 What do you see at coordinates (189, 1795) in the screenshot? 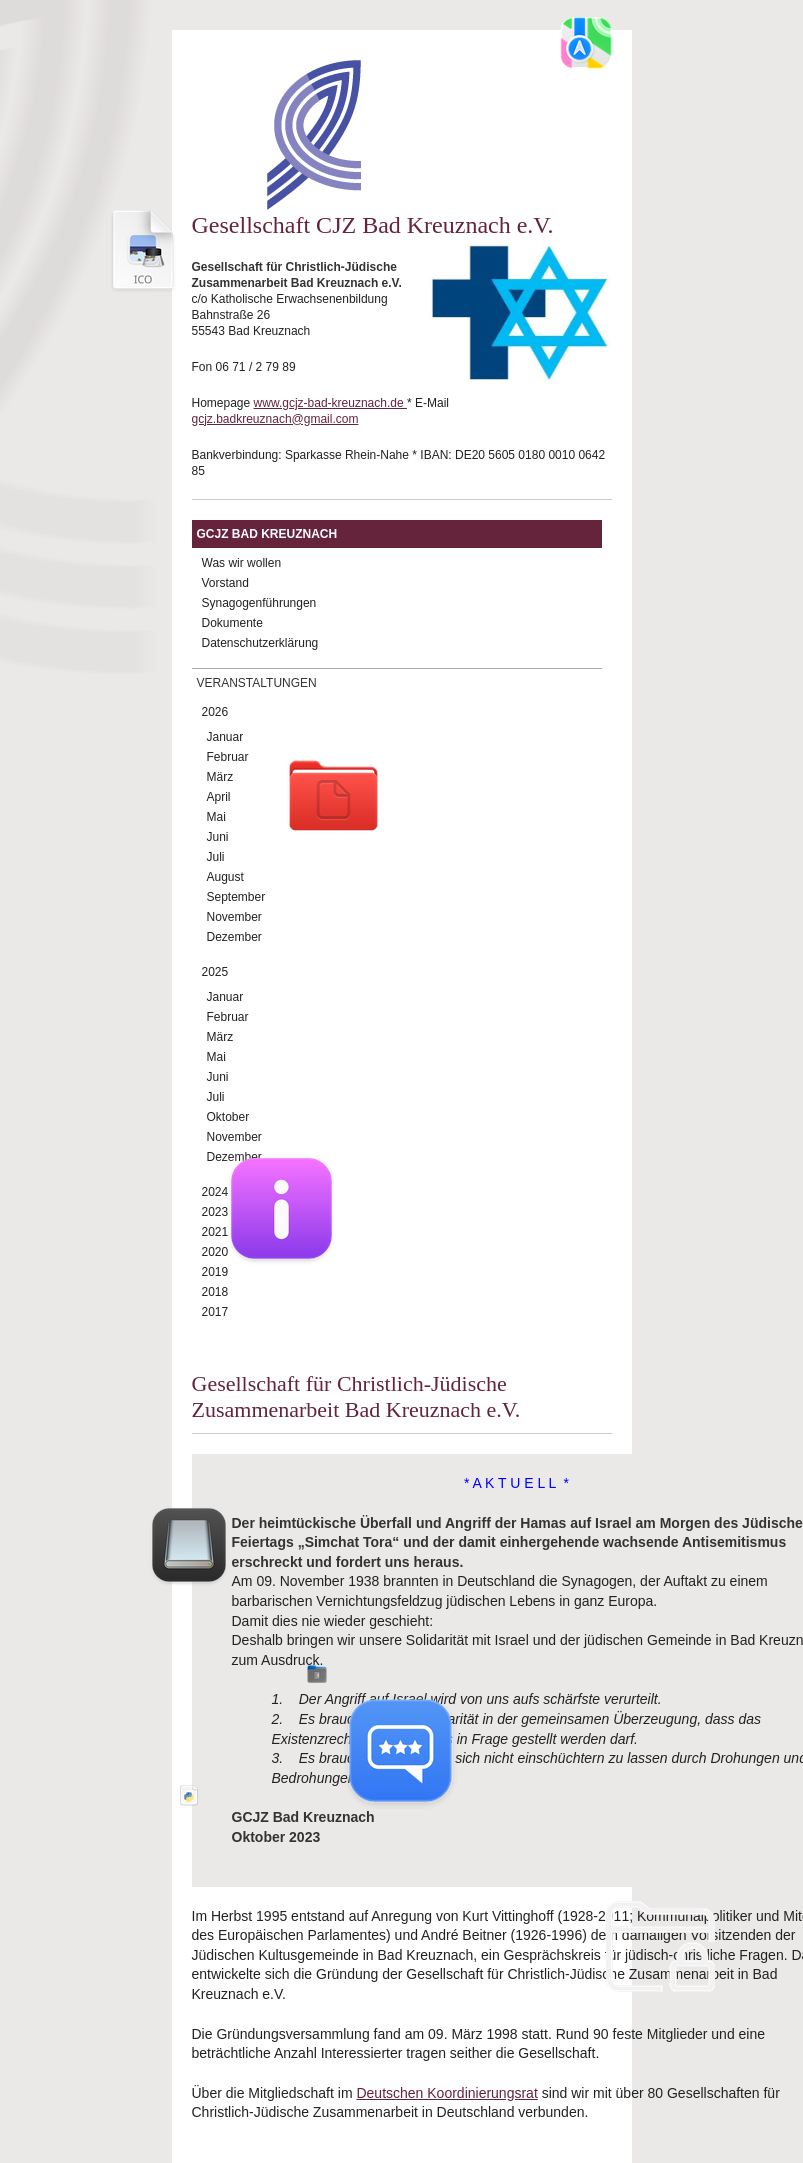
I see `python 3 source code file` at bounding box center [189, 1795].